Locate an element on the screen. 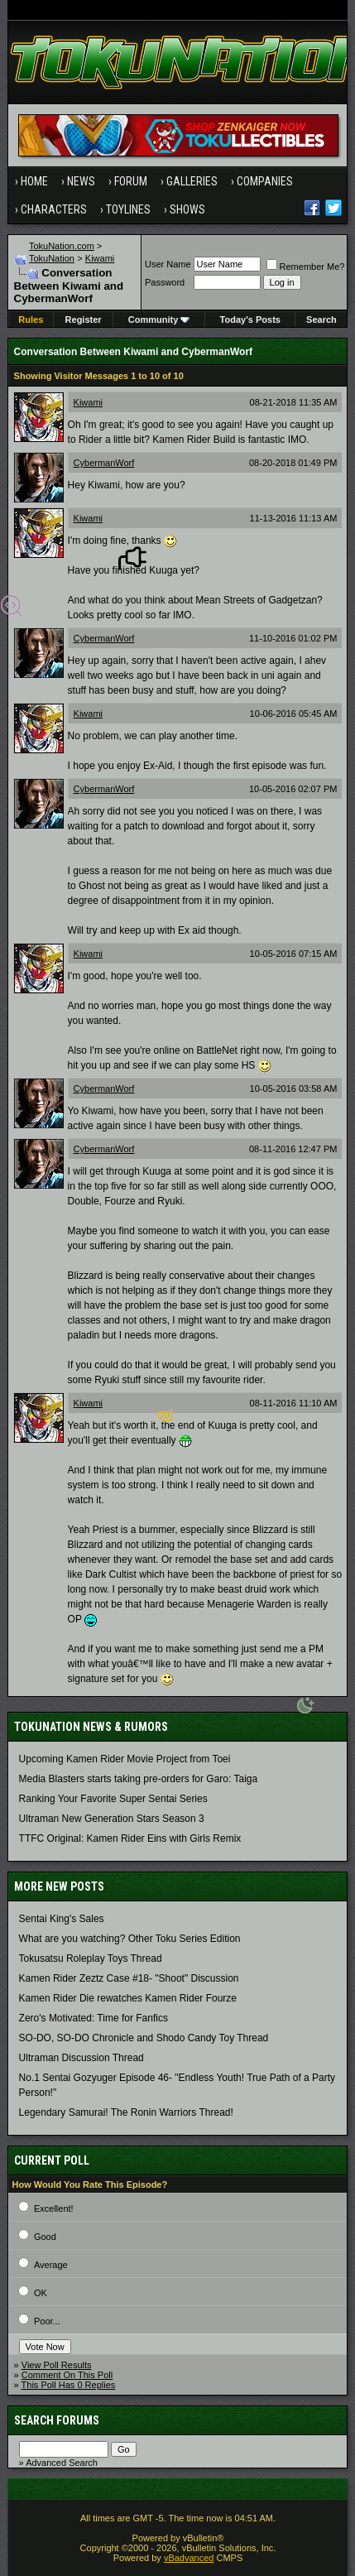 This screenshot has width=355, height=2576. scan or analyze code for issues is located at coordinates (12, 606).